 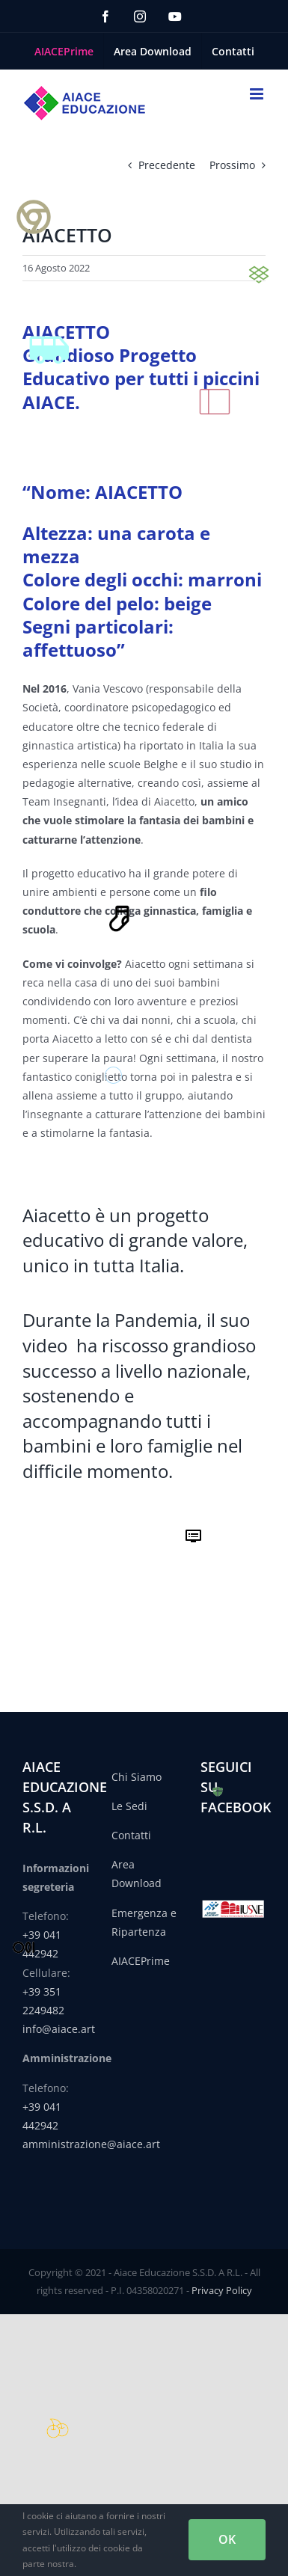 I want to click on unselected radio button or checkbox option, so click(x=113, y=1075).